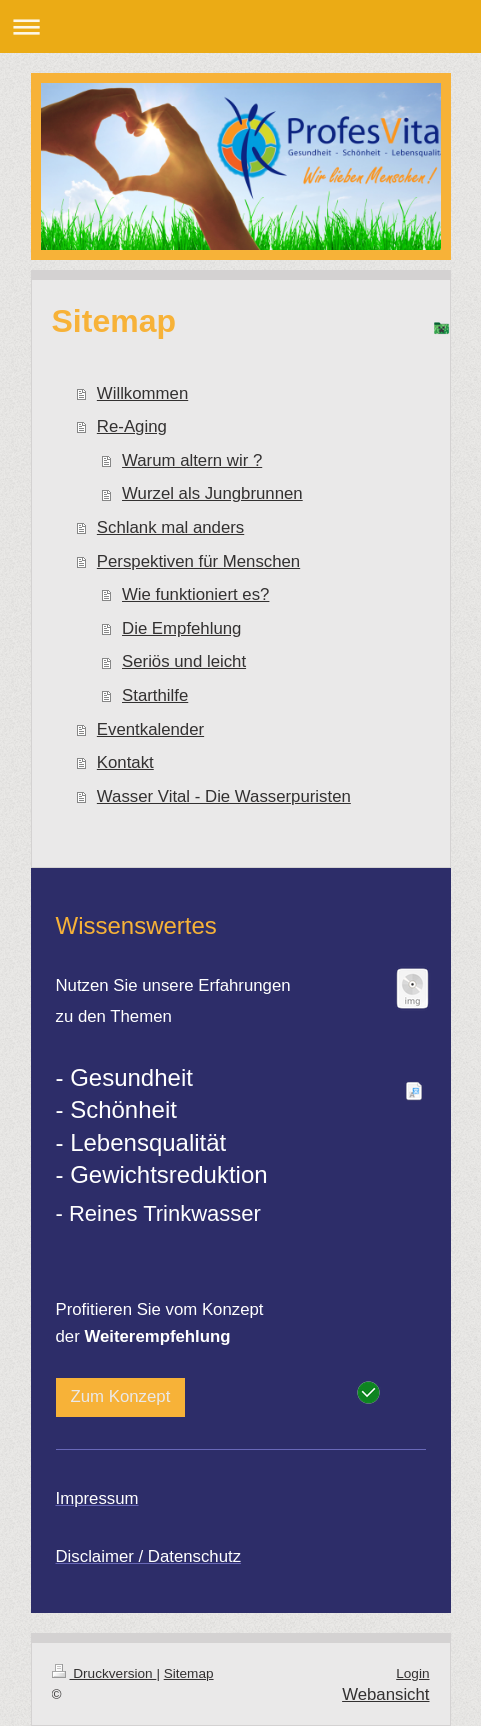  I want to click on raw disk image file type indicator, so click(412, 988).